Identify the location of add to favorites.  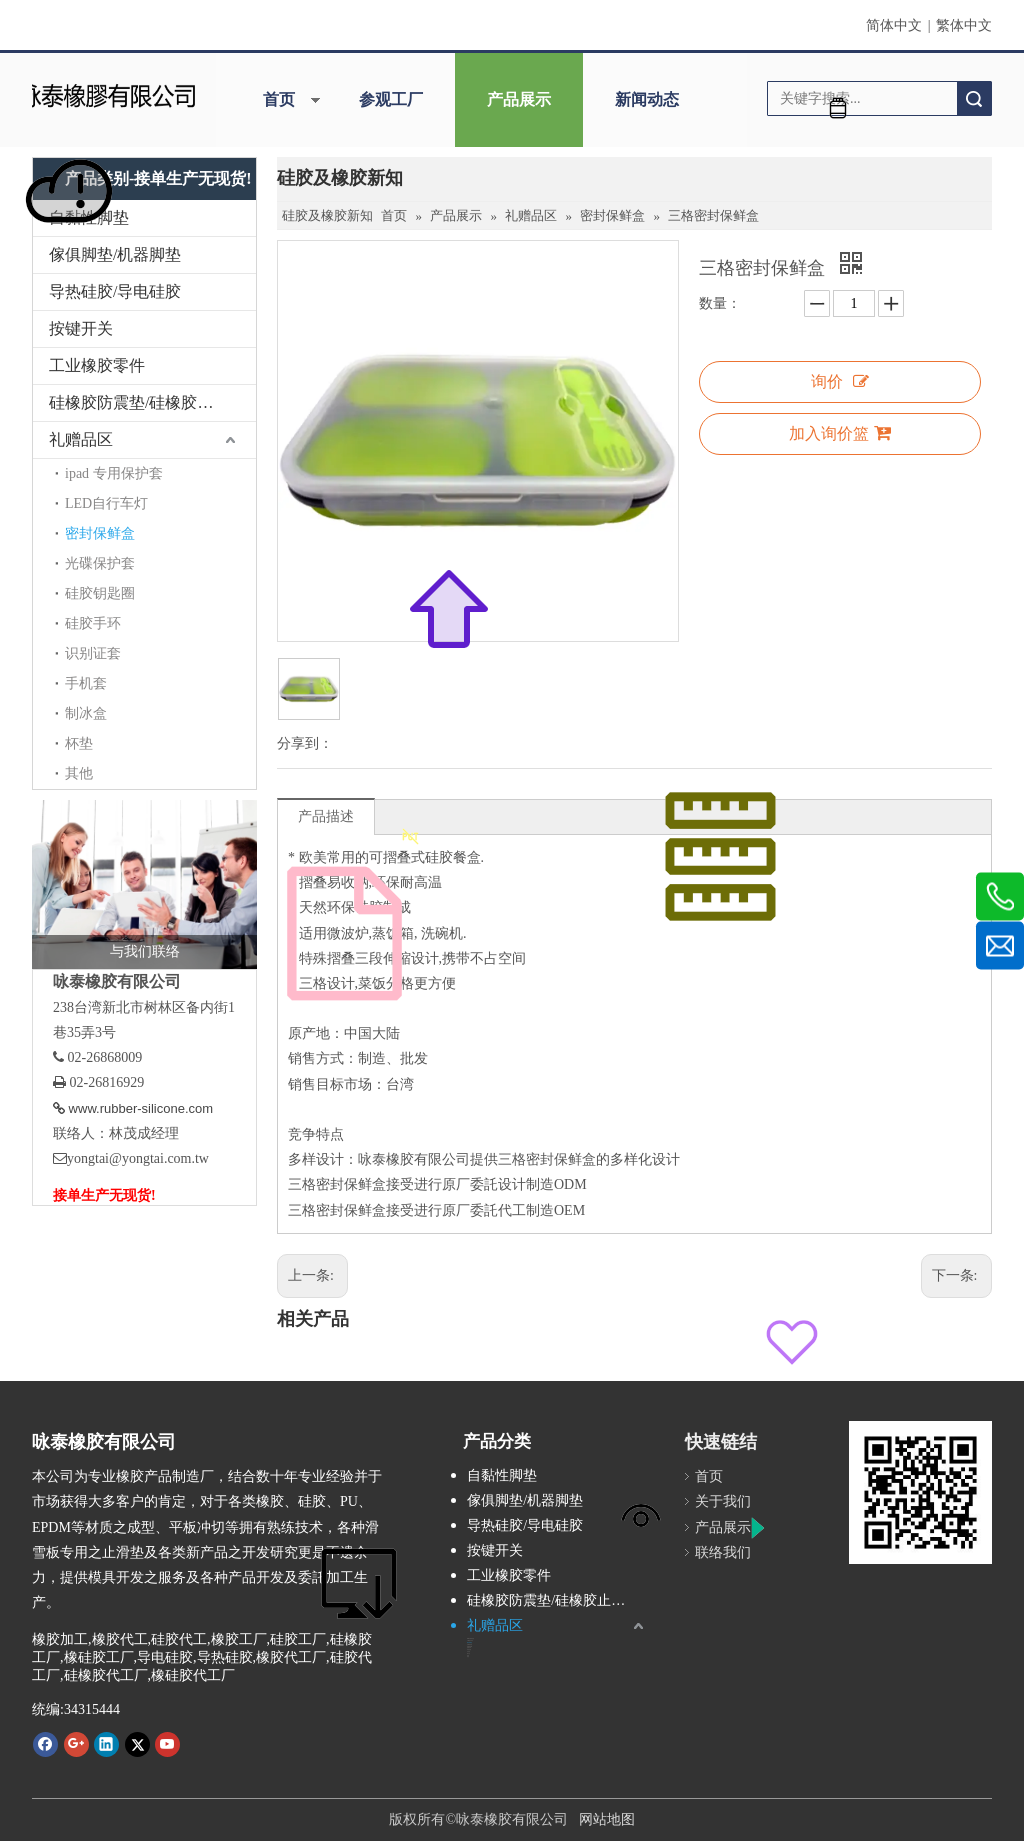
(792, 1342).